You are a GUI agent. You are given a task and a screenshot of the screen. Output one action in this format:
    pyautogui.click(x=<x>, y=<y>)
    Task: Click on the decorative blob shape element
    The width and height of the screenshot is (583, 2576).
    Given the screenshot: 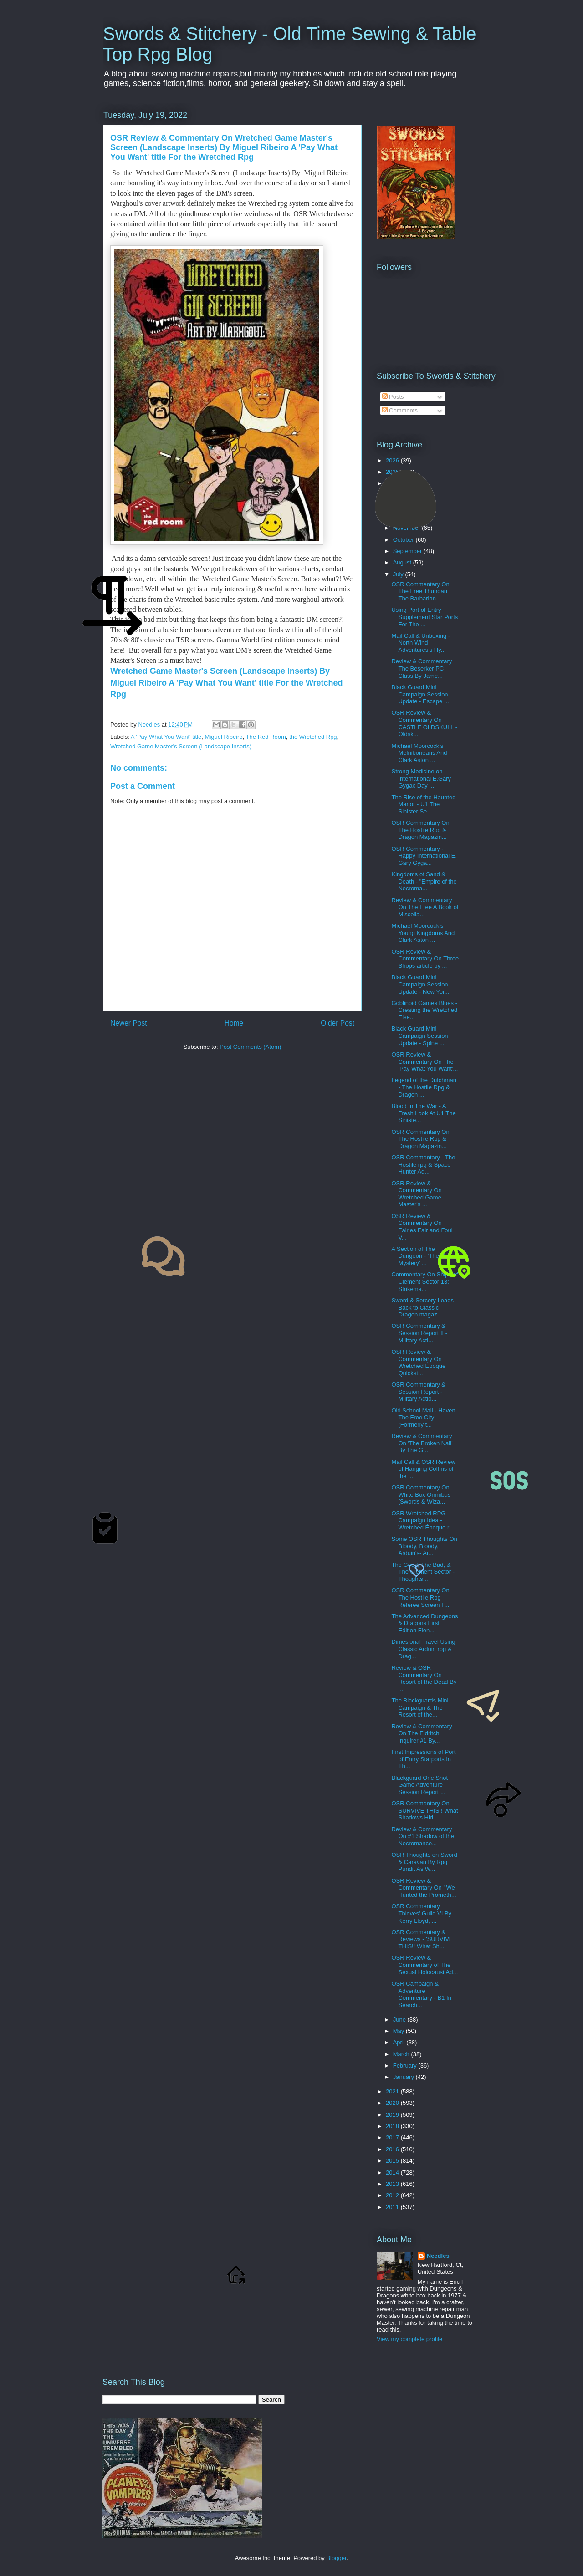 What is the action you would take?
    pyautogui.click(x=405, y=497)
    